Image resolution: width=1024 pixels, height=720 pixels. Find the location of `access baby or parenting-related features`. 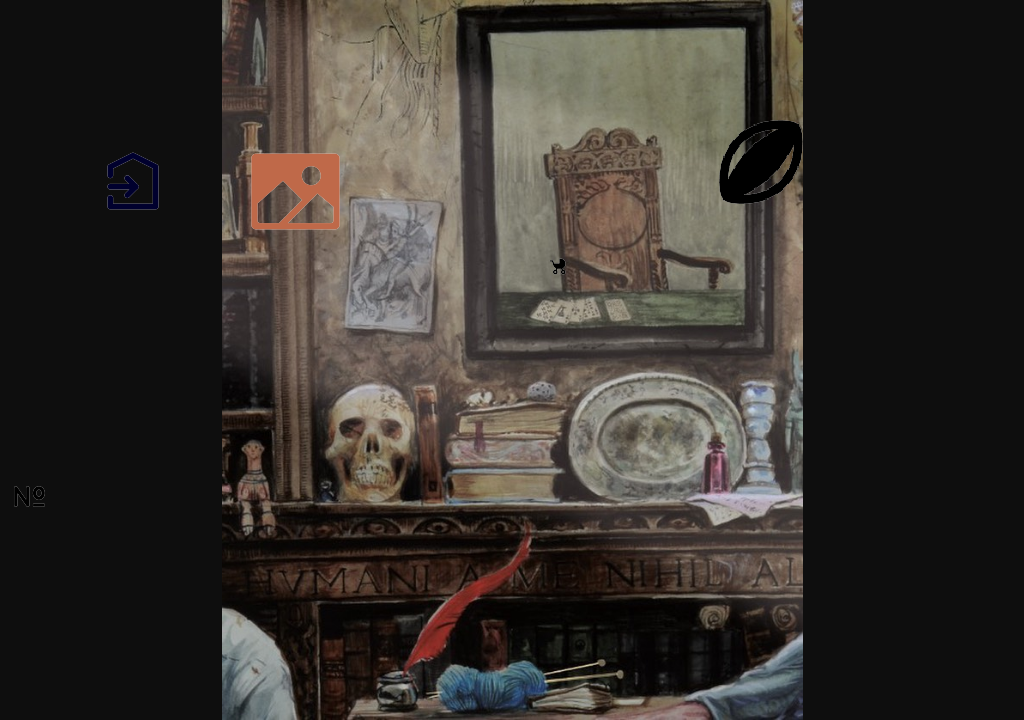

access baby or parenting-related features is located at coordinates (558, 266).